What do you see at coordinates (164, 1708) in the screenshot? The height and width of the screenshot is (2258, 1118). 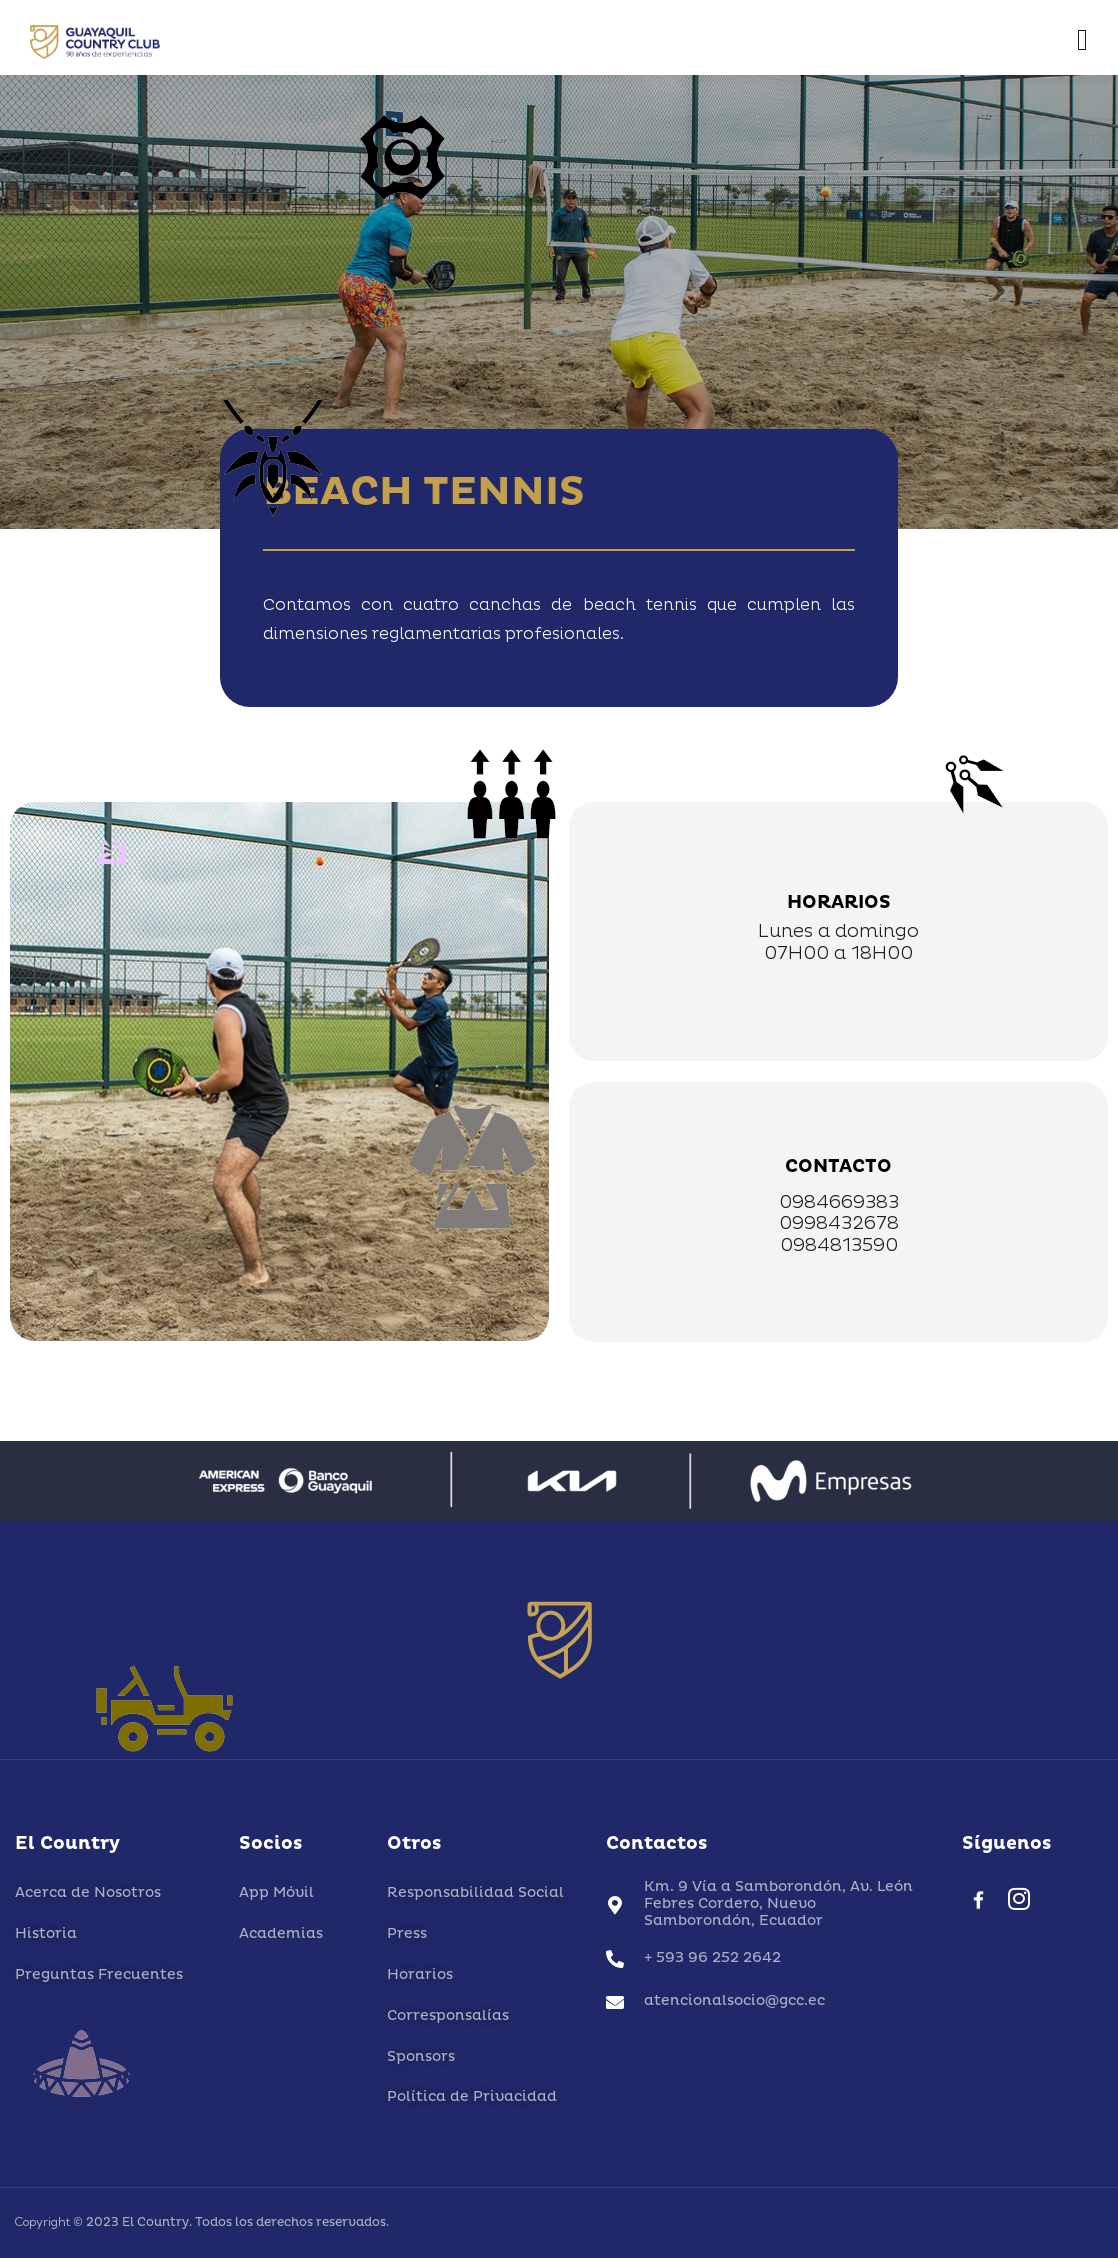 I see `select off-road vehicle type` at bounding box center [164, 1708].